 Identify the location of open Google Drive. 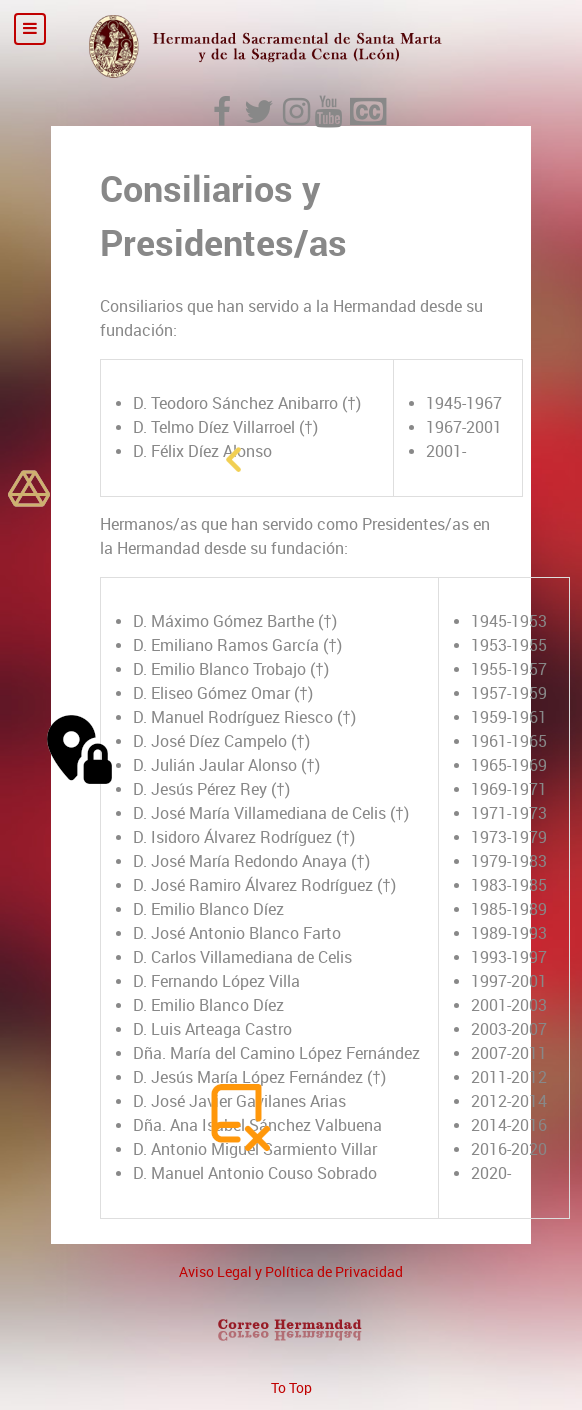
(29, 490).